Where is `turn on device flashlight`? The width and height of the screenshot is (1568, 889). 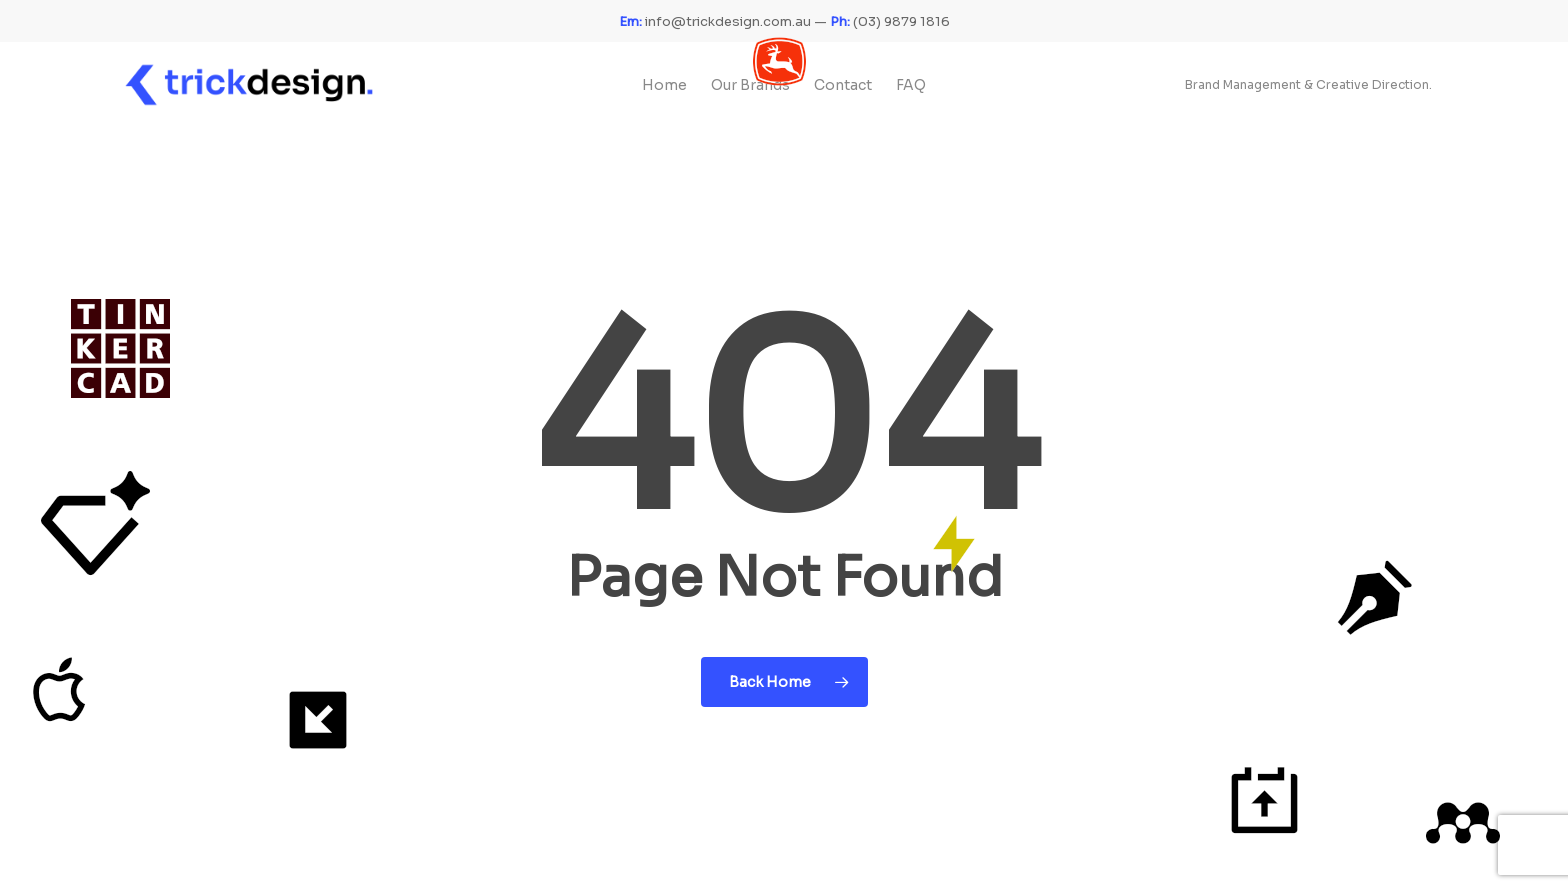 turn on device flashlight is located at coordinates (954, 544).